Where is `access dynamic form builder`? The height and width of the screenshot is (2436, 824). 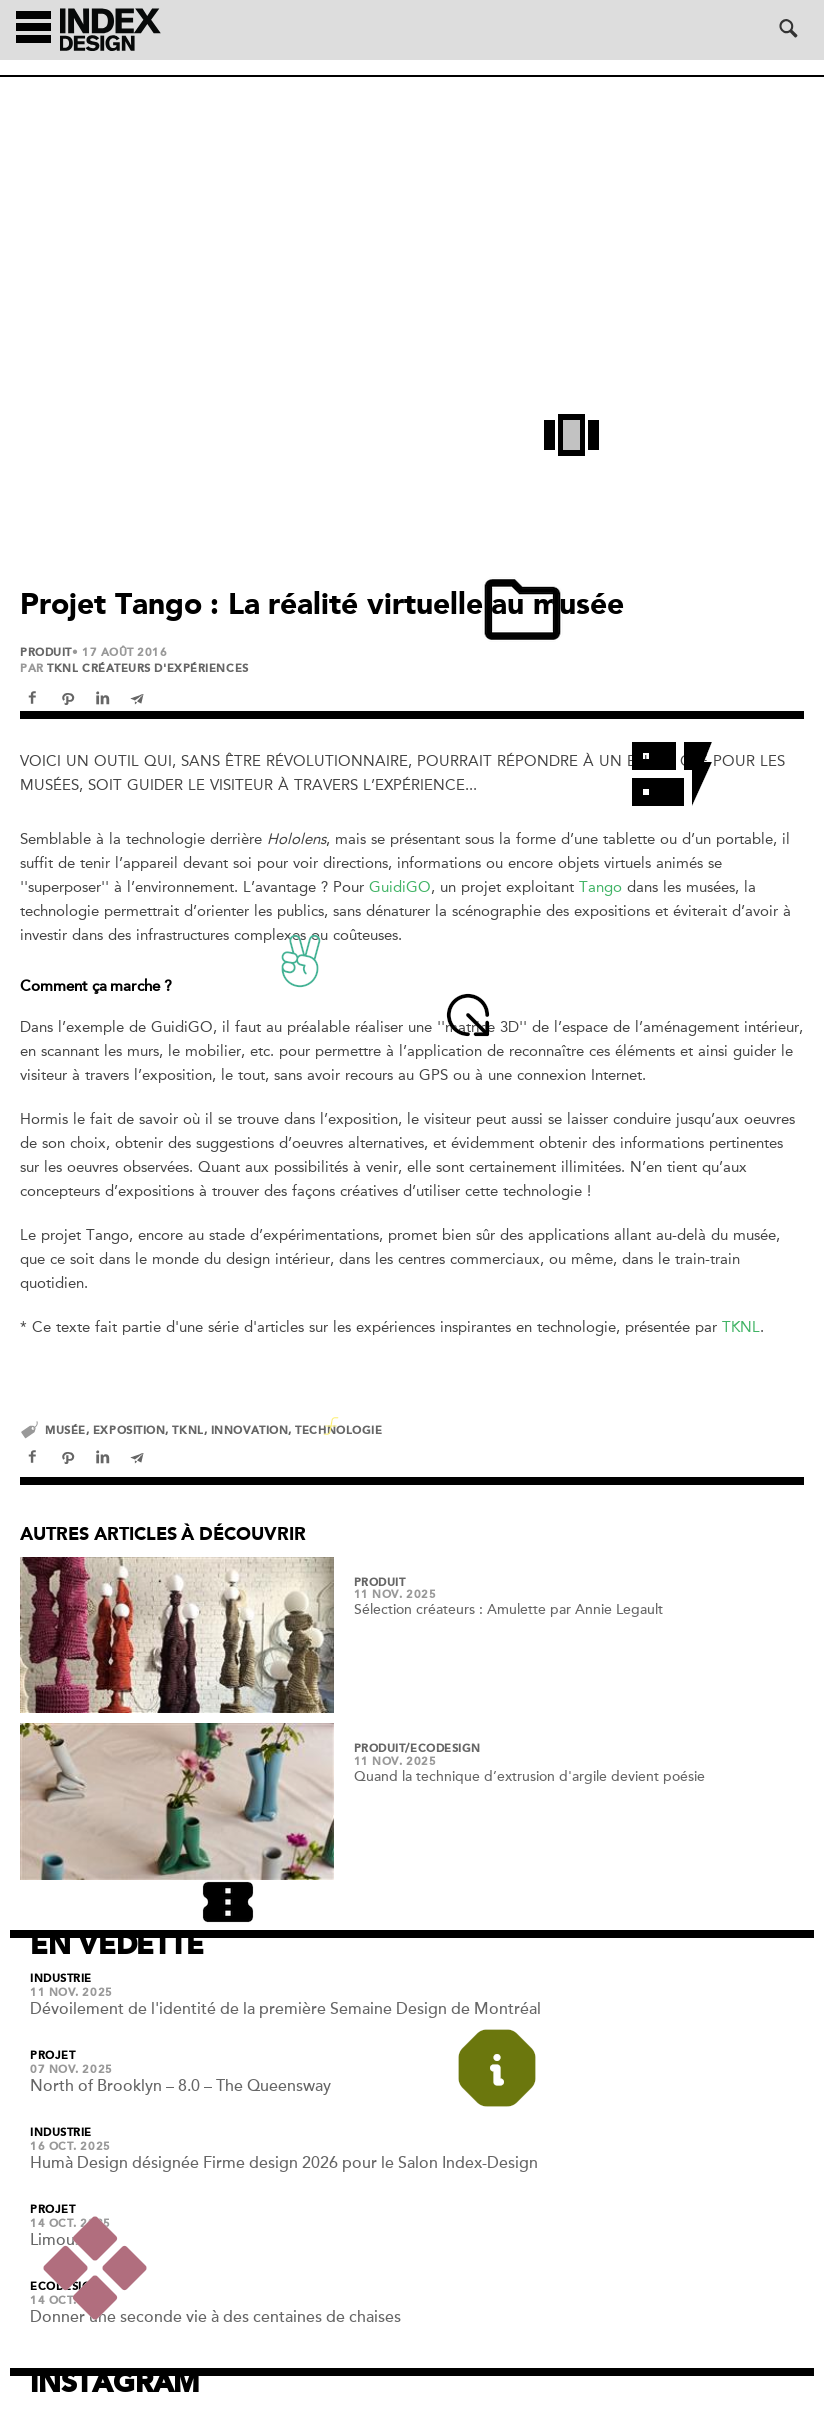
access dynamic form builder is located at coordinates (672, 774).